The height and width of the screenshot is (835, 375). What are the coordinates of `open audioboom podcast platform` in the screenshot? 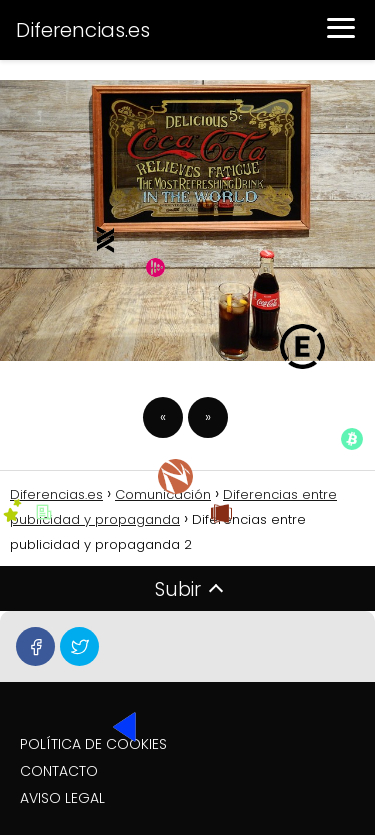 It's located at (155, 267).